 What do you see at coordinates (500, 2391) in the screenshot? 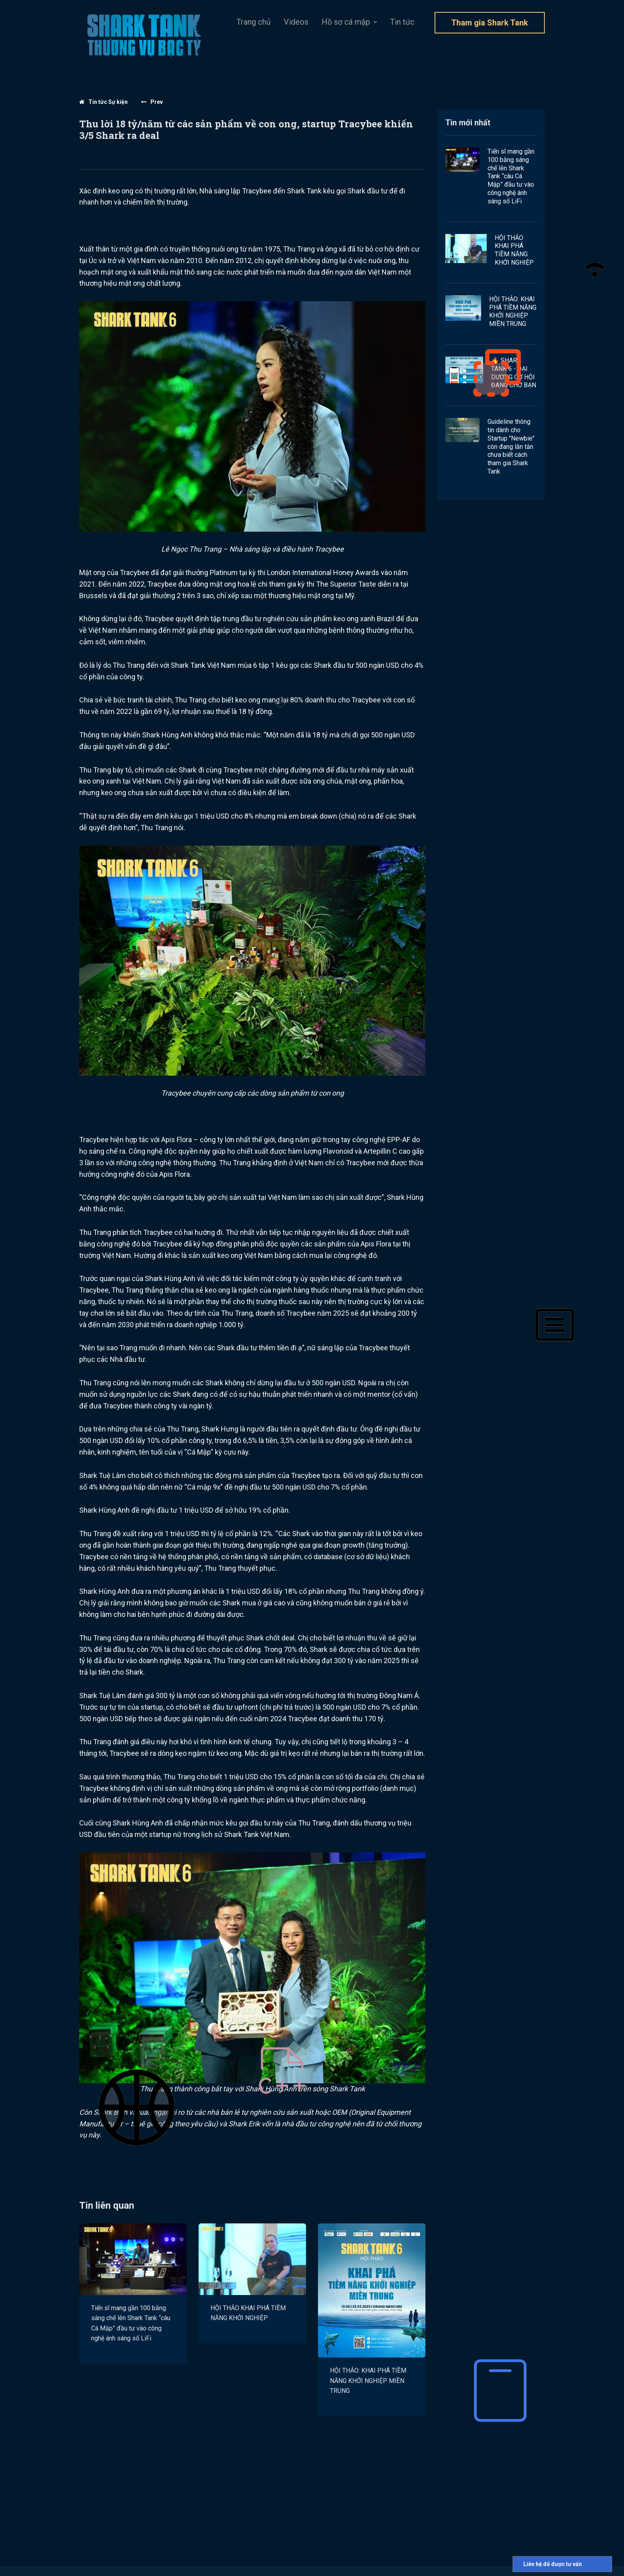
I see `tablet device with speaker` at bounding box center [500, 2391].